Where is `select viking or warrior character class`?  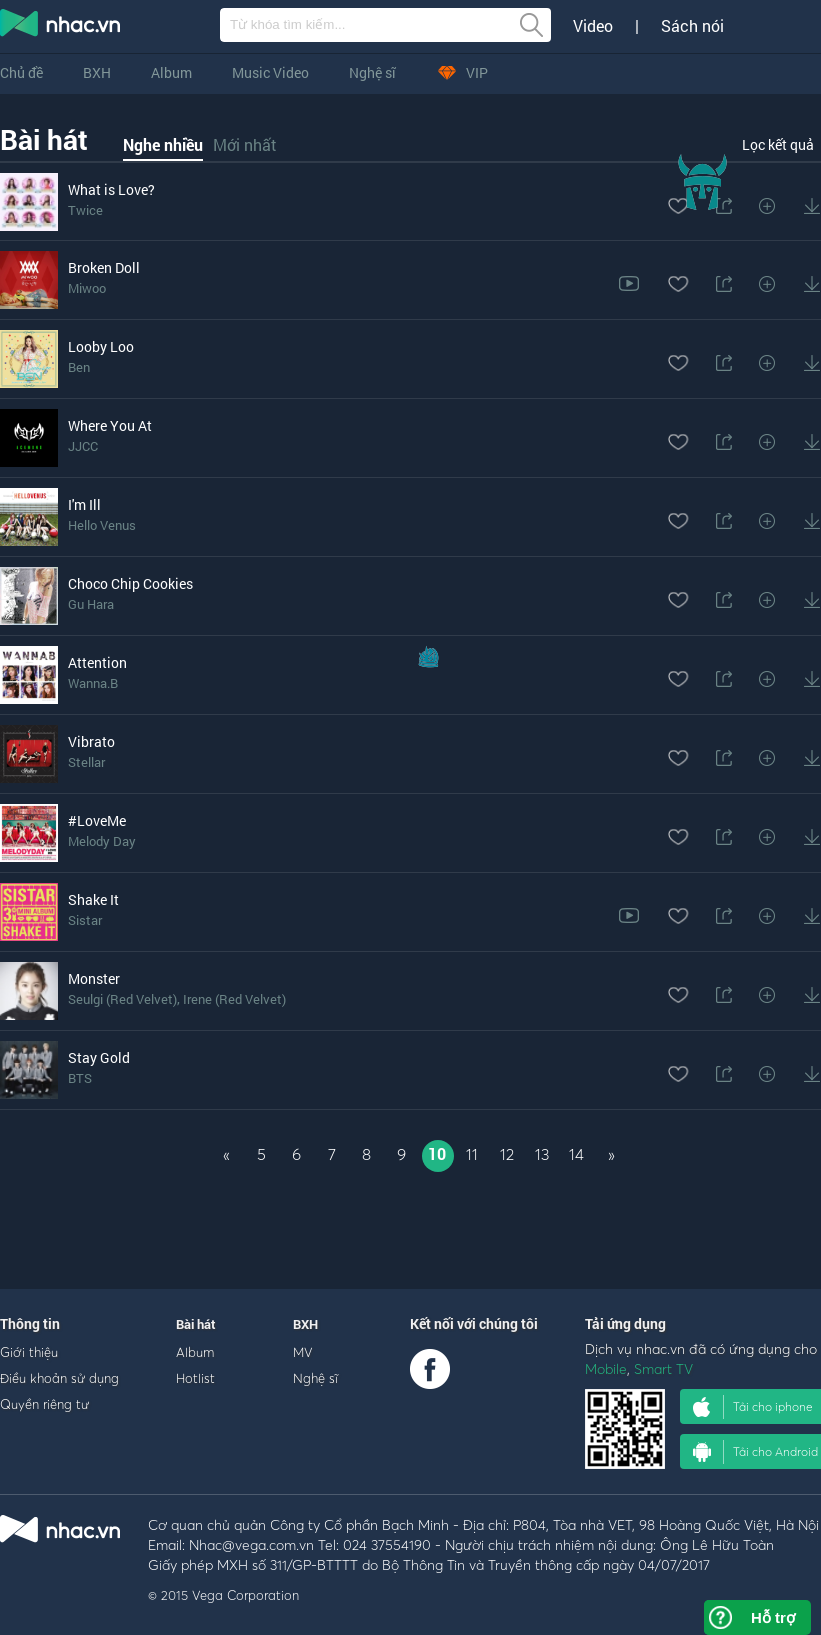
select viking or warrior character class is located at coordinates (703, 182).